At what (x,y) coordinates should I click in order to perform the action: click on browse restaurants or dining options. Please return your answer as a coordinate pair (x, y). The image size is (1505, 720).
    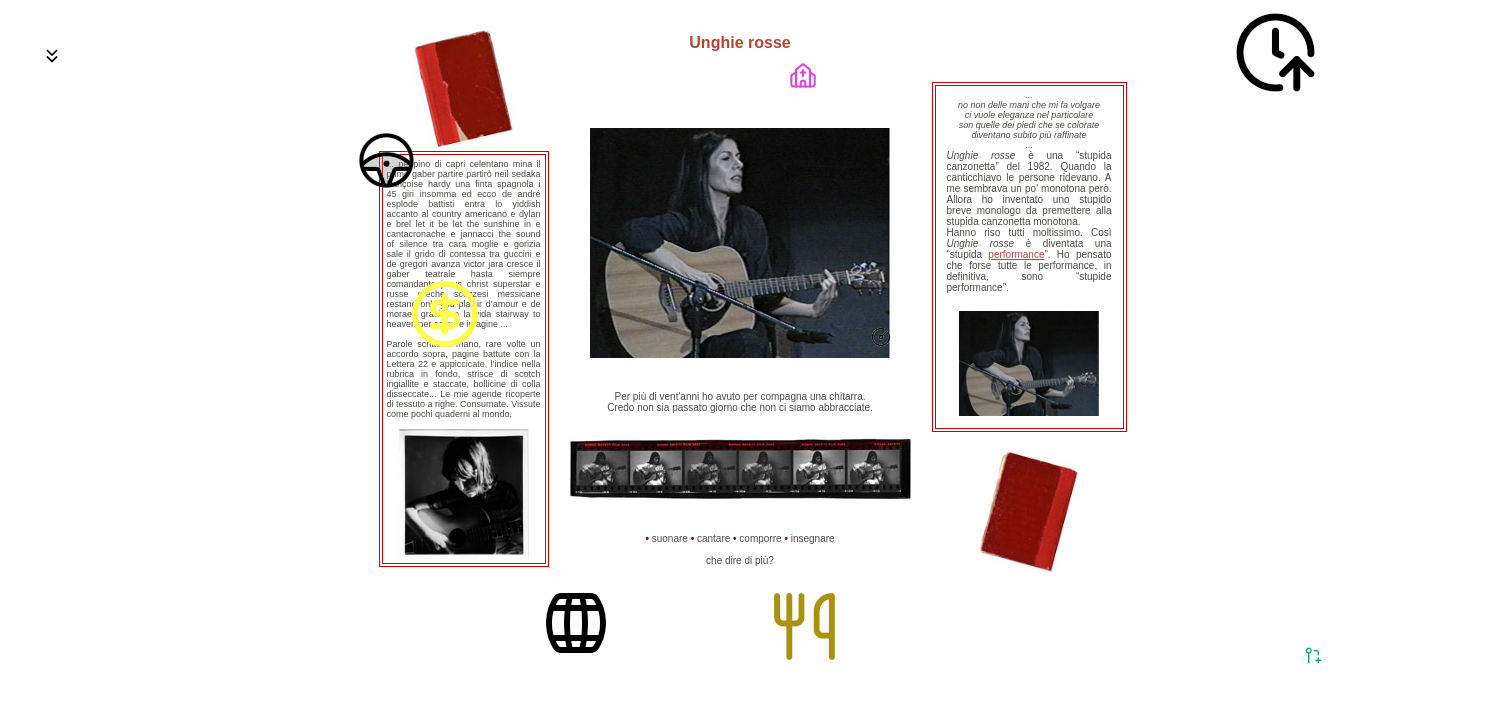
    Looking at the image, I should click on (804, 626).